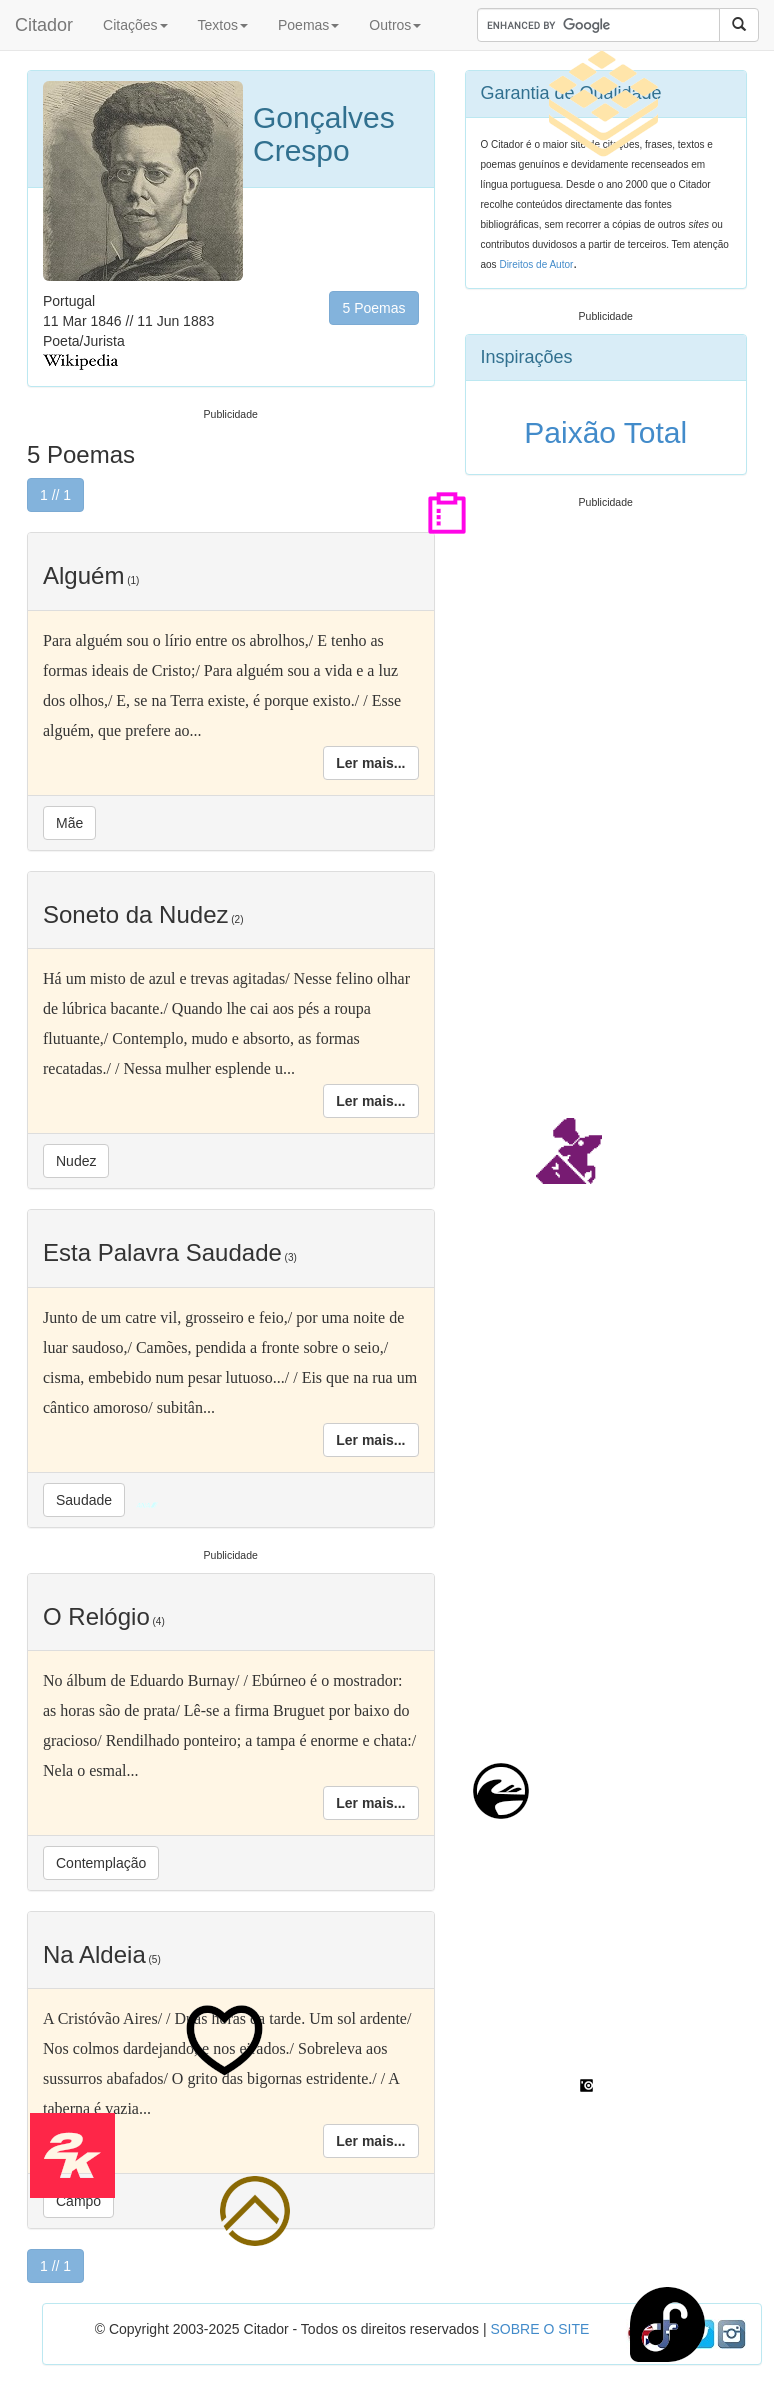 The image size is (774, 2385). What do you see at coordinates (224, 2039) in the screenshot?
I see `add to favorites` at bounding box center [224, 2039].